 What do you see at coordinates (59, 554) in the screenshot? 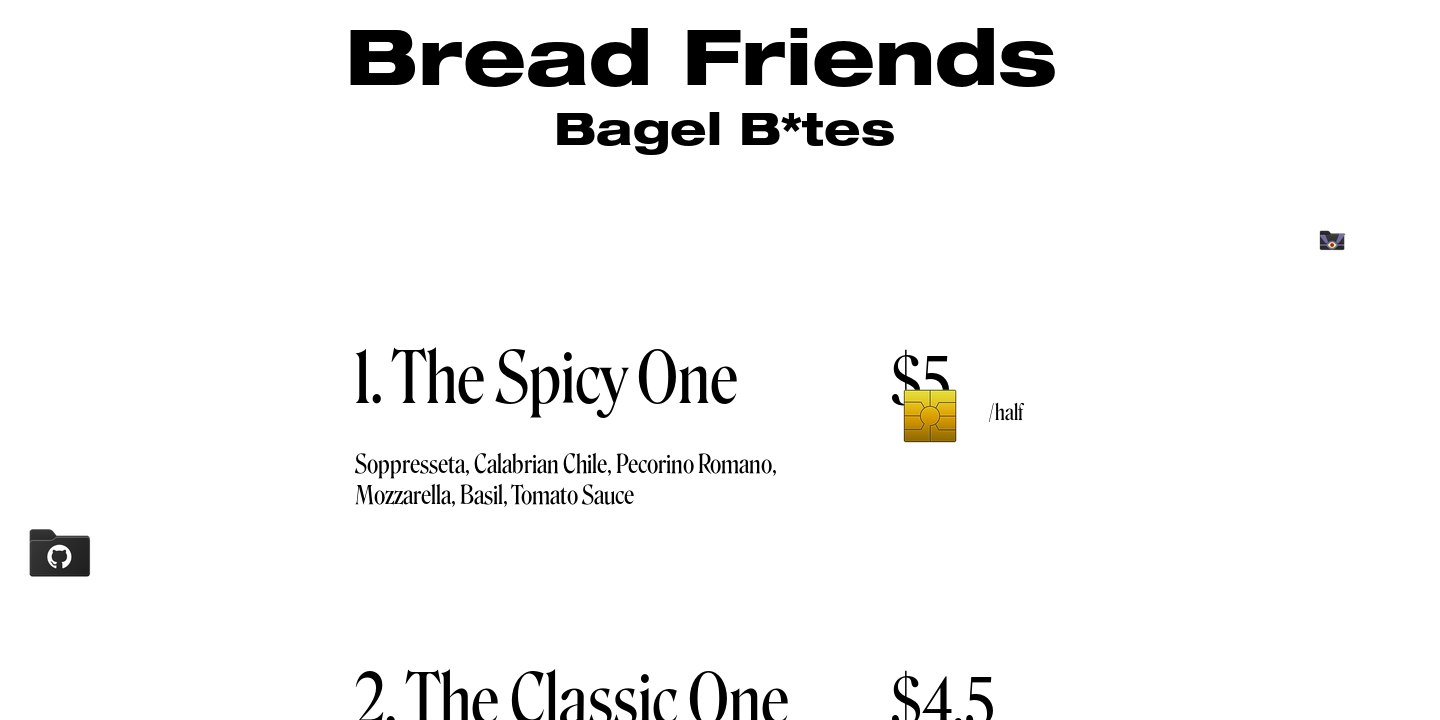
I see `open folder containing github repositories` at bounding box center [59, 554].